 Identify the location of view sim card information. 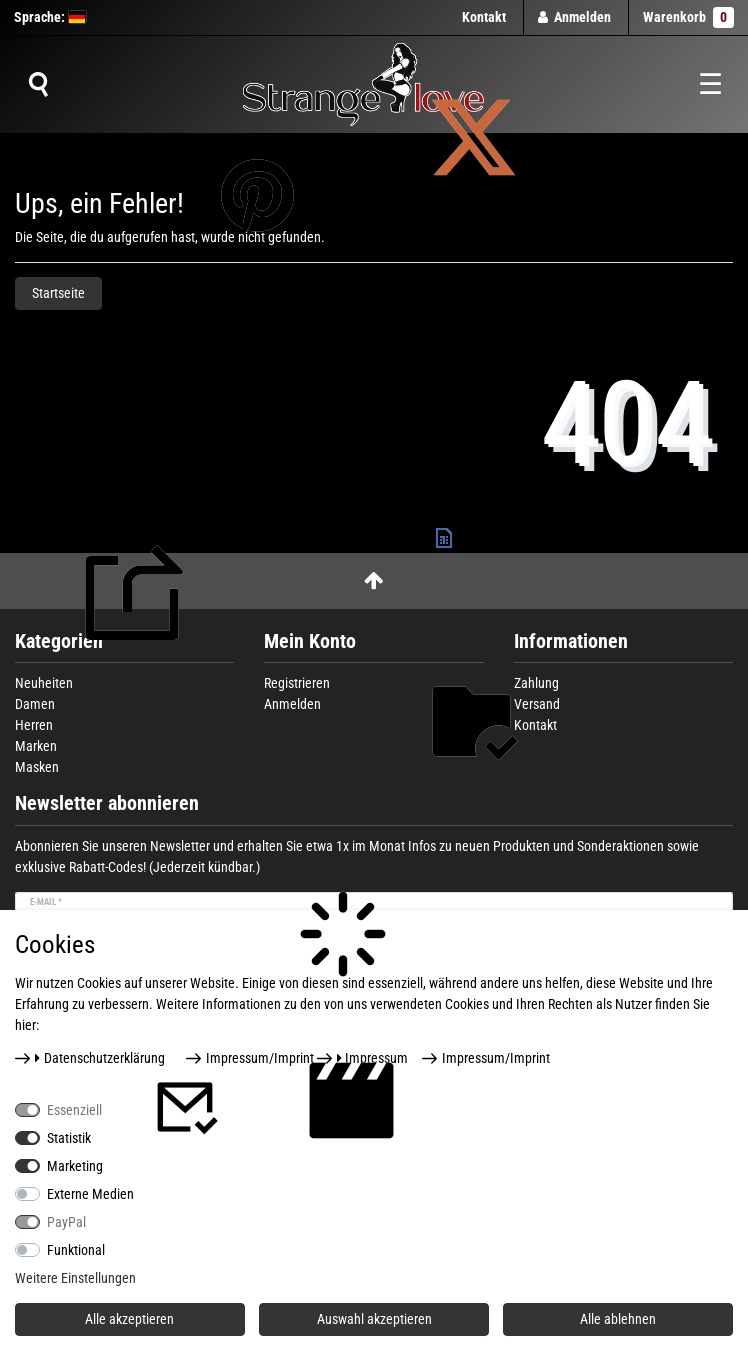
(444, 538).